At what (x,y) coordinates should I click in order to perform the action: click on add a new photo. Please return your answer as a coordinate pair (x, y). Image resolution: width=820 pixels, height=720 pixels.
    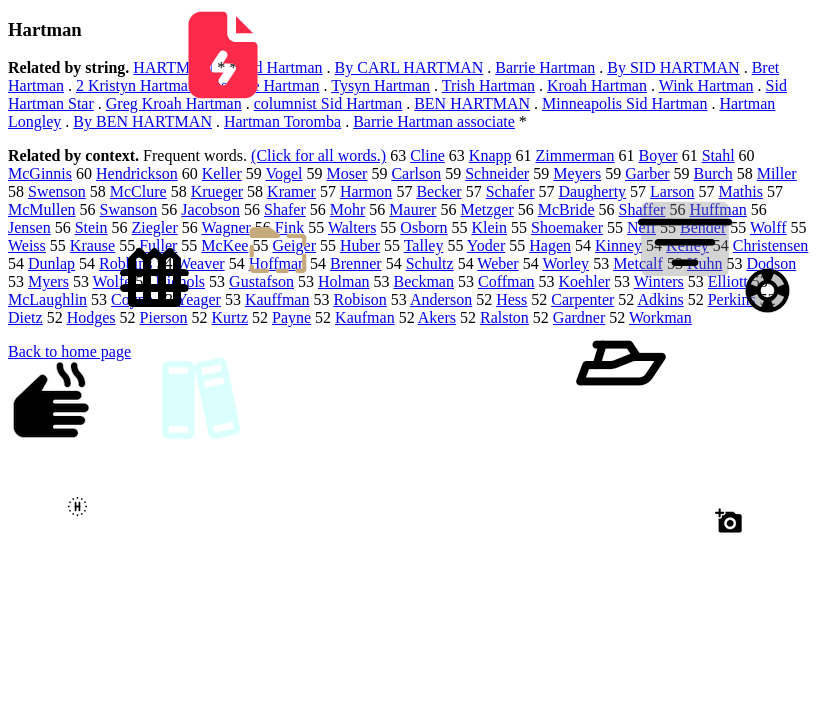
    Looking at the image, I should click on (729, 521).